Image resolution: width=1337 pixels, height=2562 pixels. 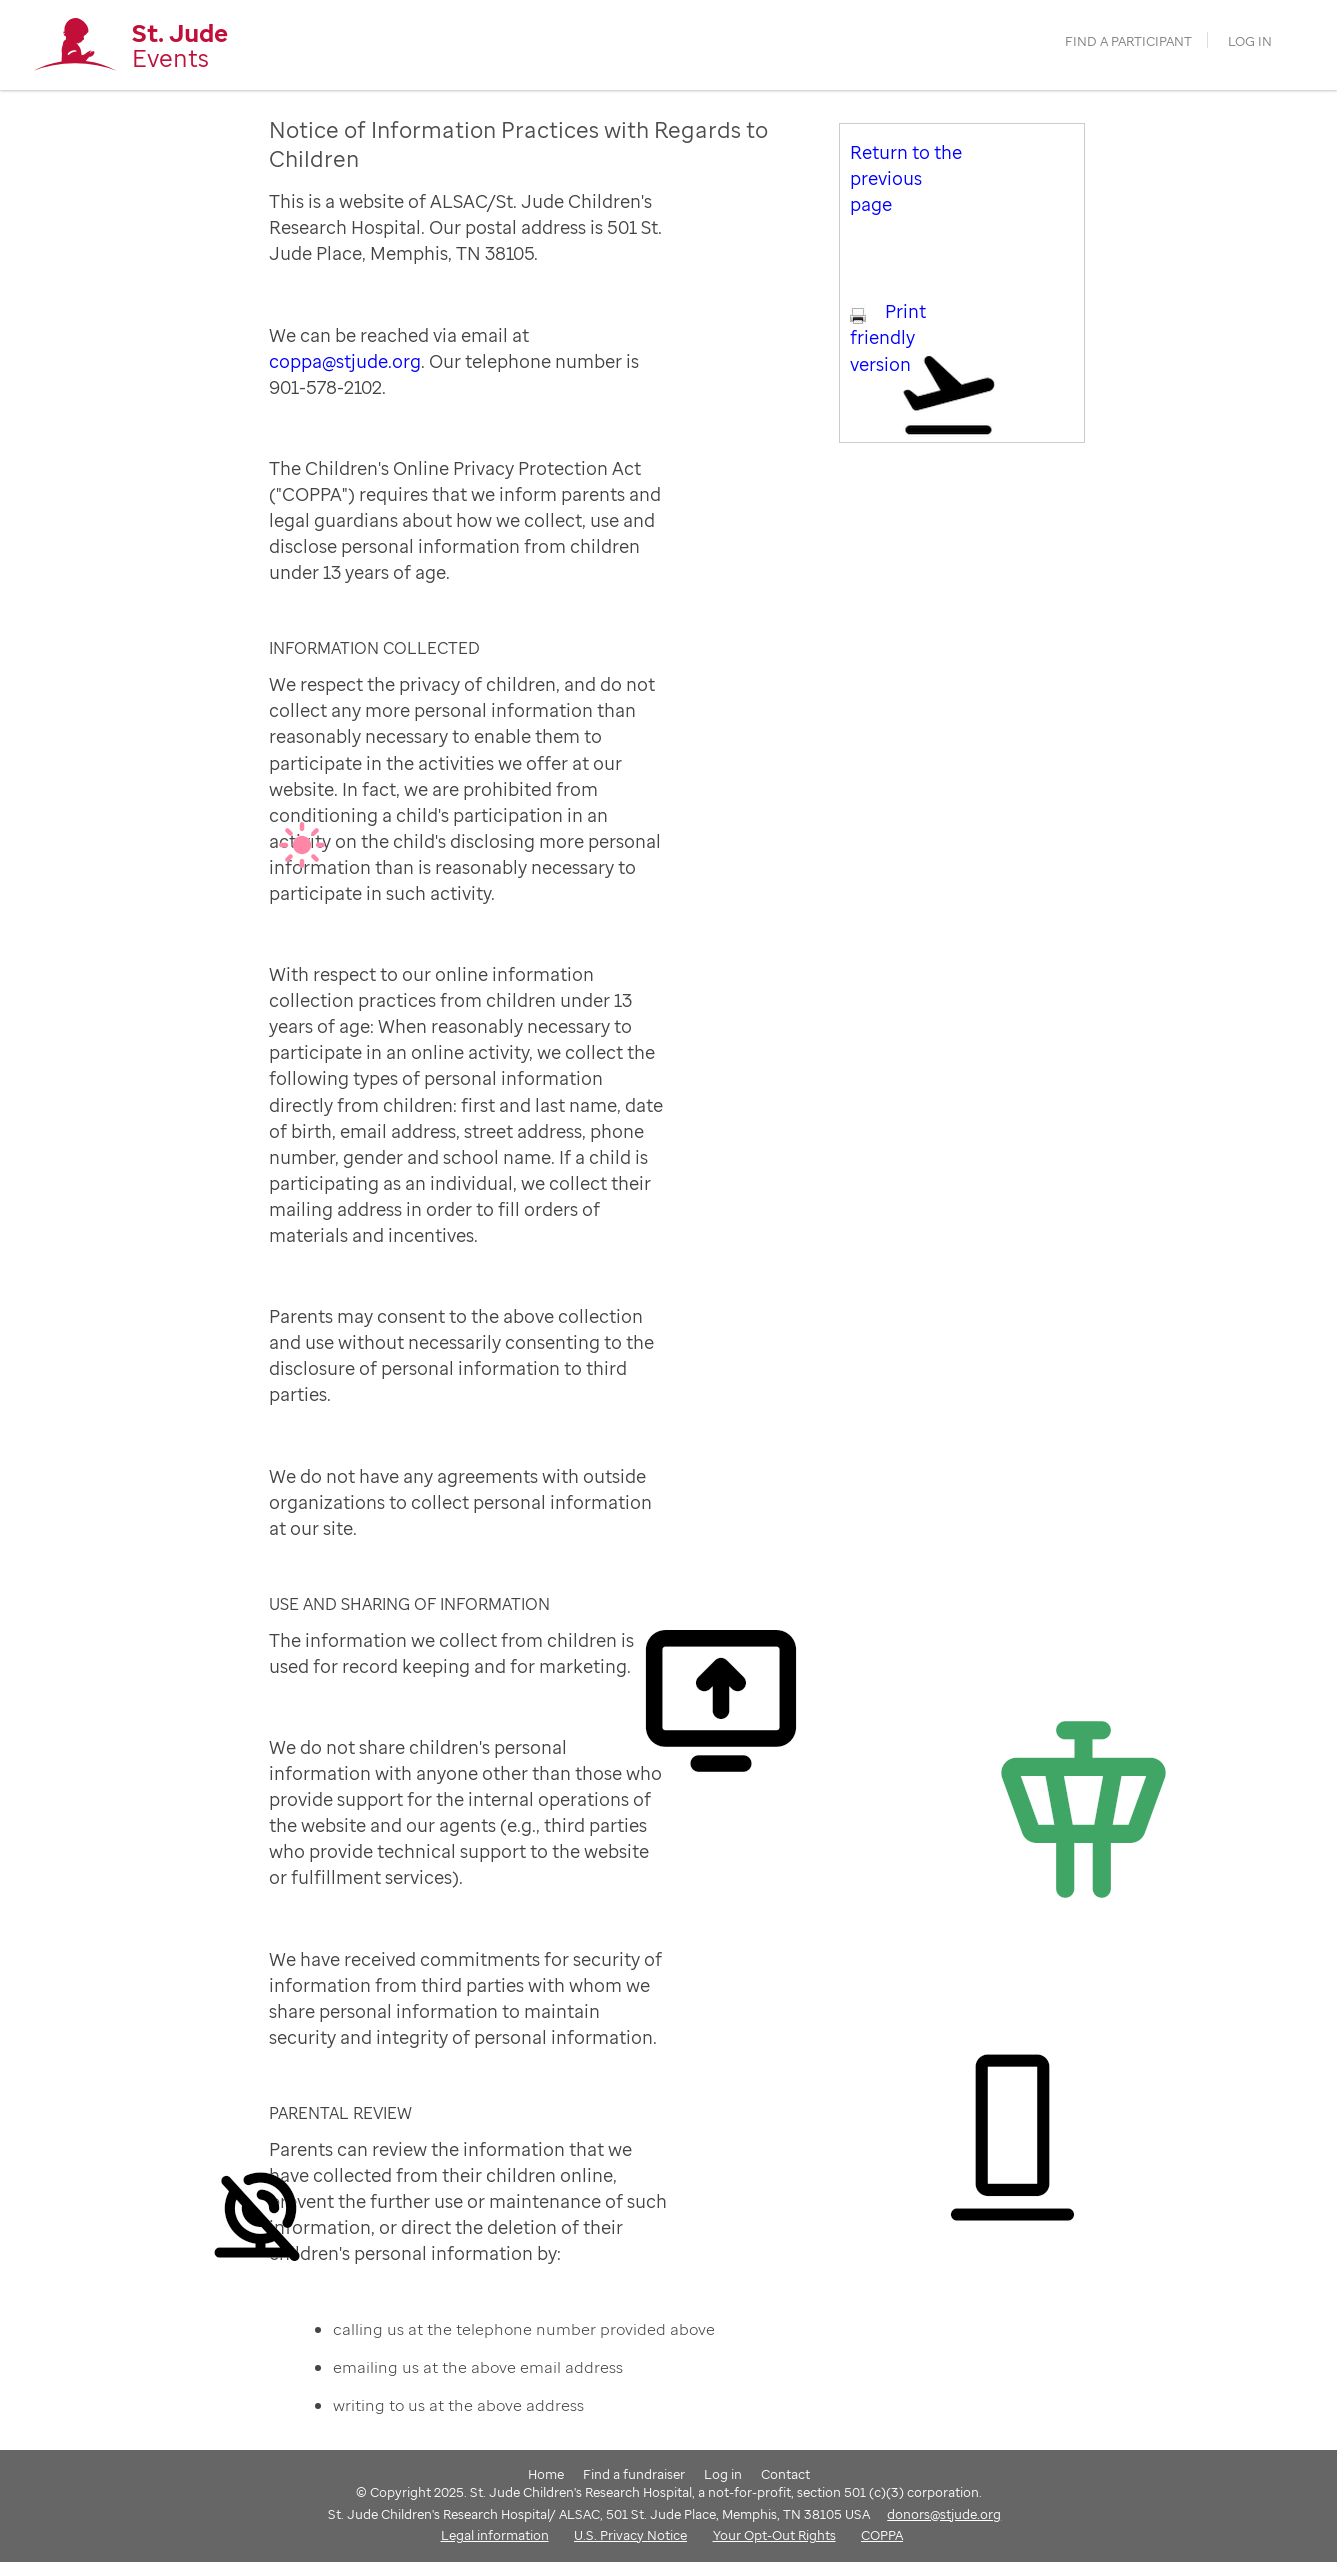 I want to click on access air traffic control features, so click(x=1083, y=1809).